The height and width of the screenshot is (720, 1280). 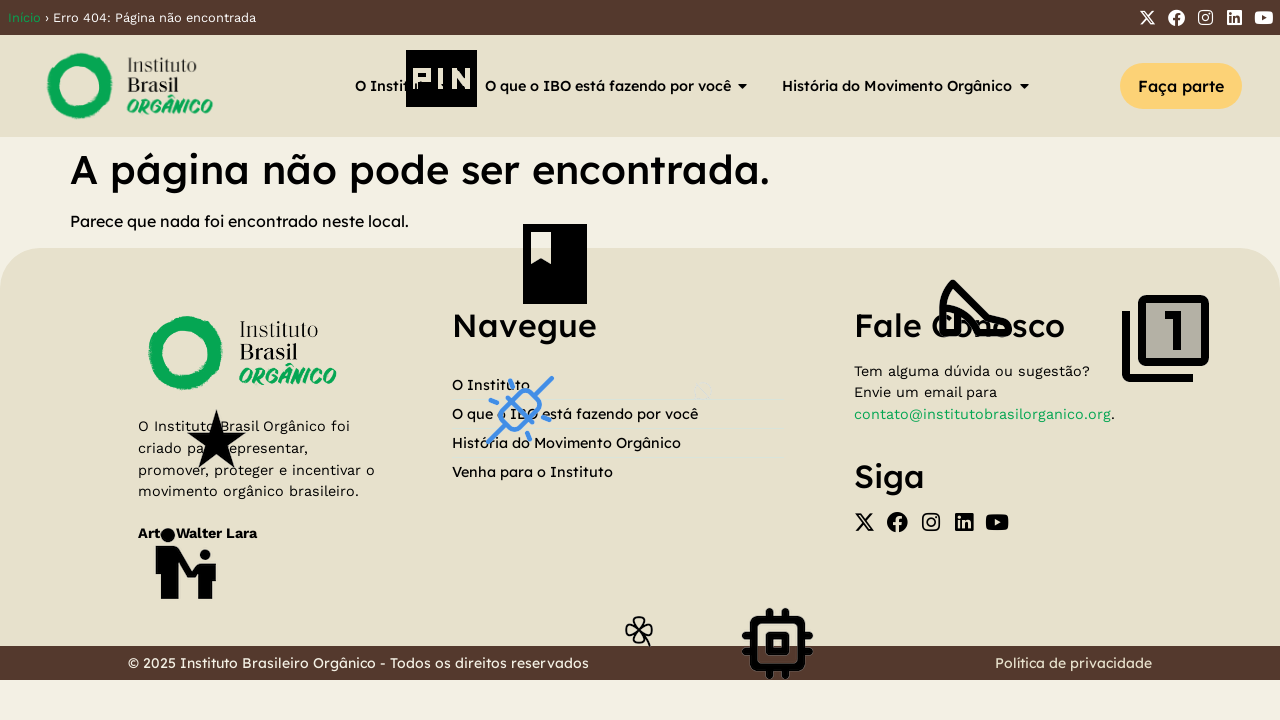 What do you see at coordinates (703, 391) in the screenshot?
I see `mute or disable chat notifications` at bounding box center [703, 391].